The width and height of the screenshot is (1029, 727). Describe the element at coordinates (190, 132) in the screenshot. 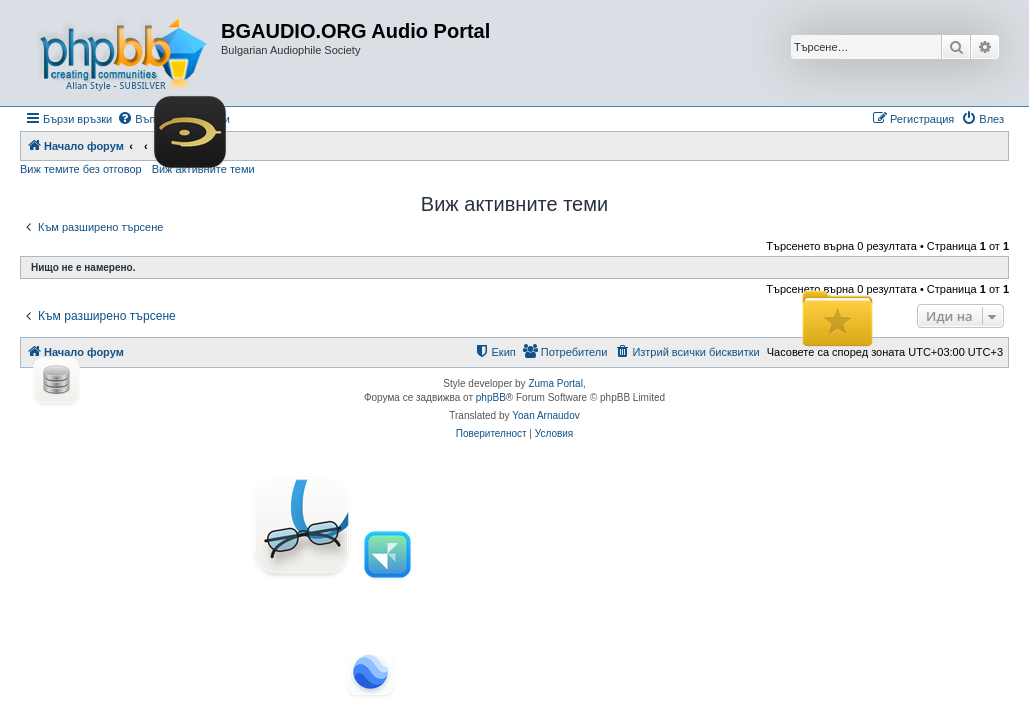

I see `open the halo app` at that location.